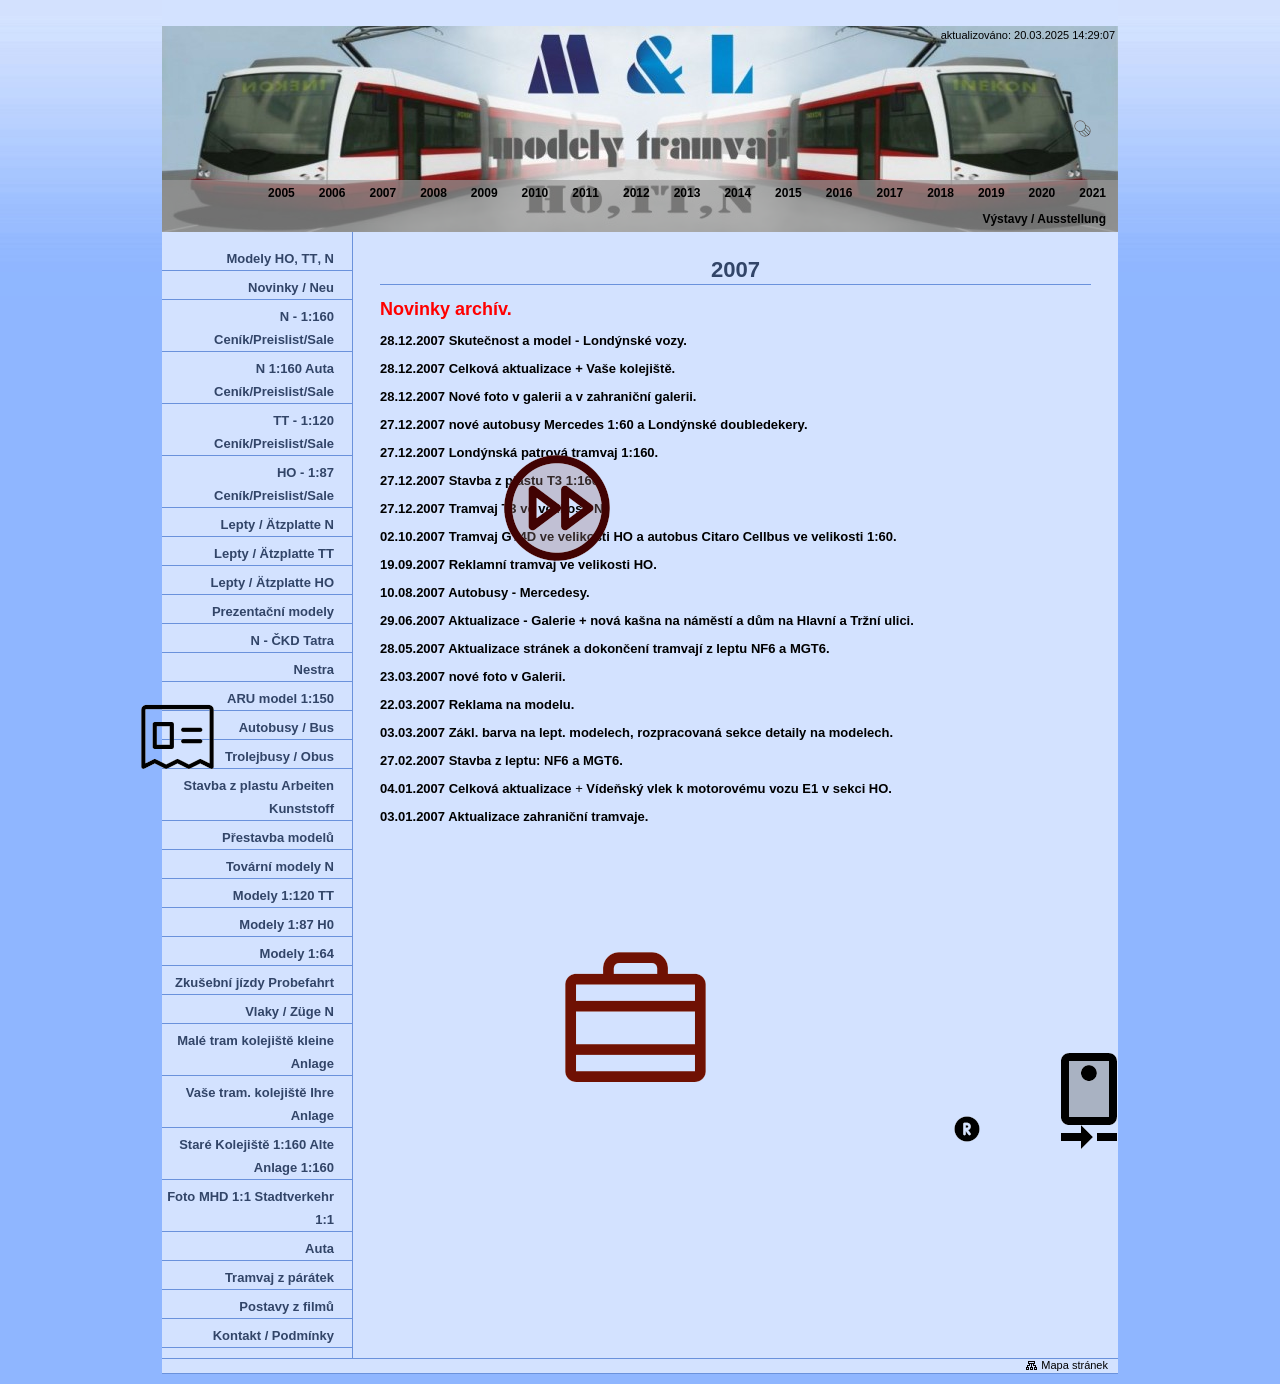  What do you see at coordinates (177, 735) in the screenshot?
I see `view news articles or press clippings` at bounding box center [177, 735].